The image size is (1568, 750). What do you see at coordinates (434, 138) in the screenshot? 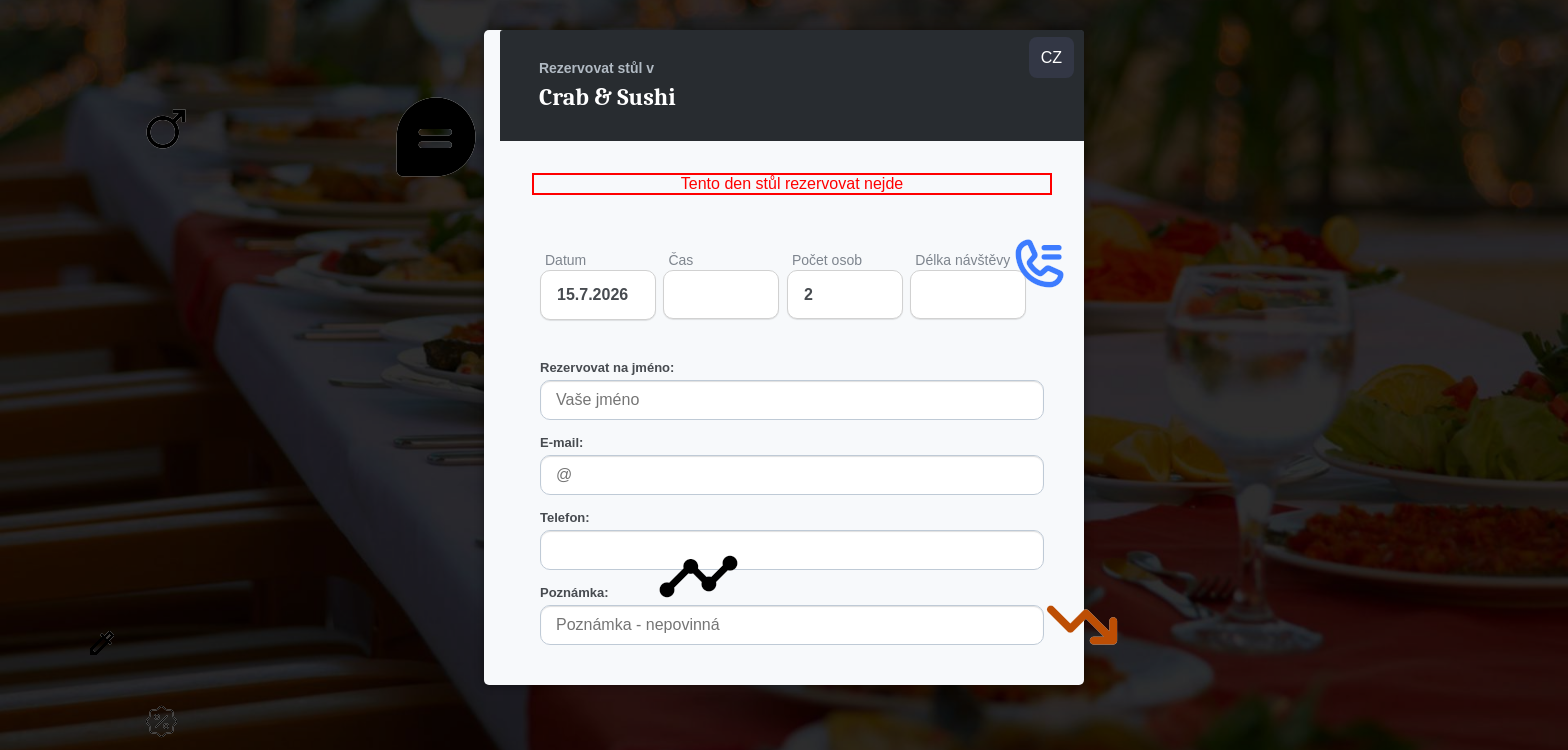
I see `open chat or messaging` at bounding box center [434, 138].